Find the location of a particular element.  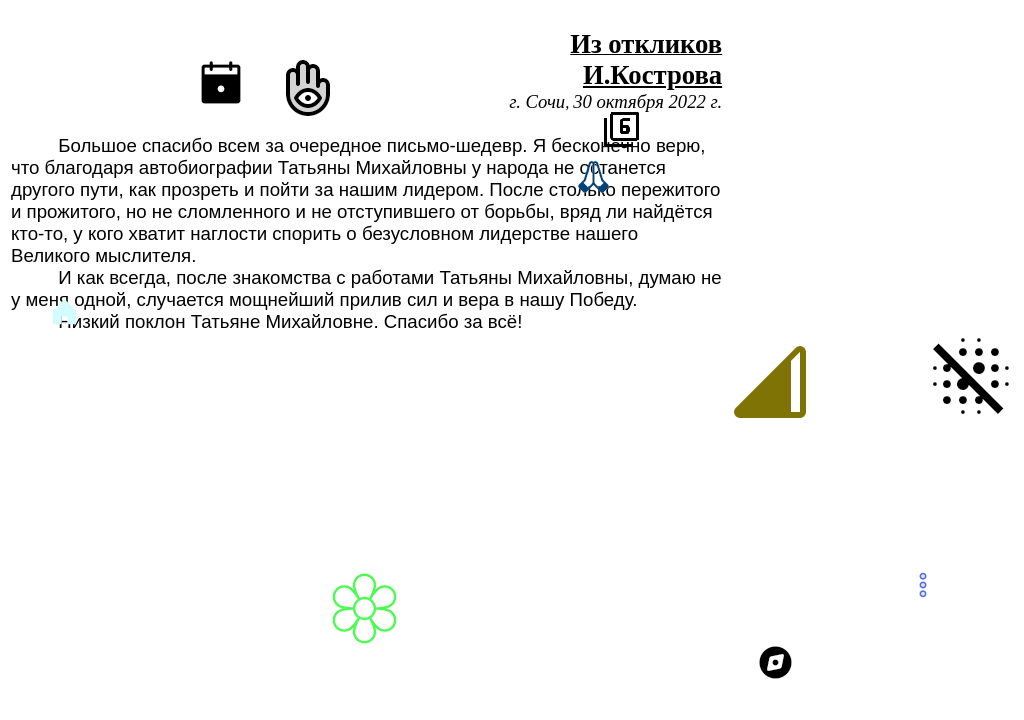

open the discord server discovery page is located at coordinates (775, 662).